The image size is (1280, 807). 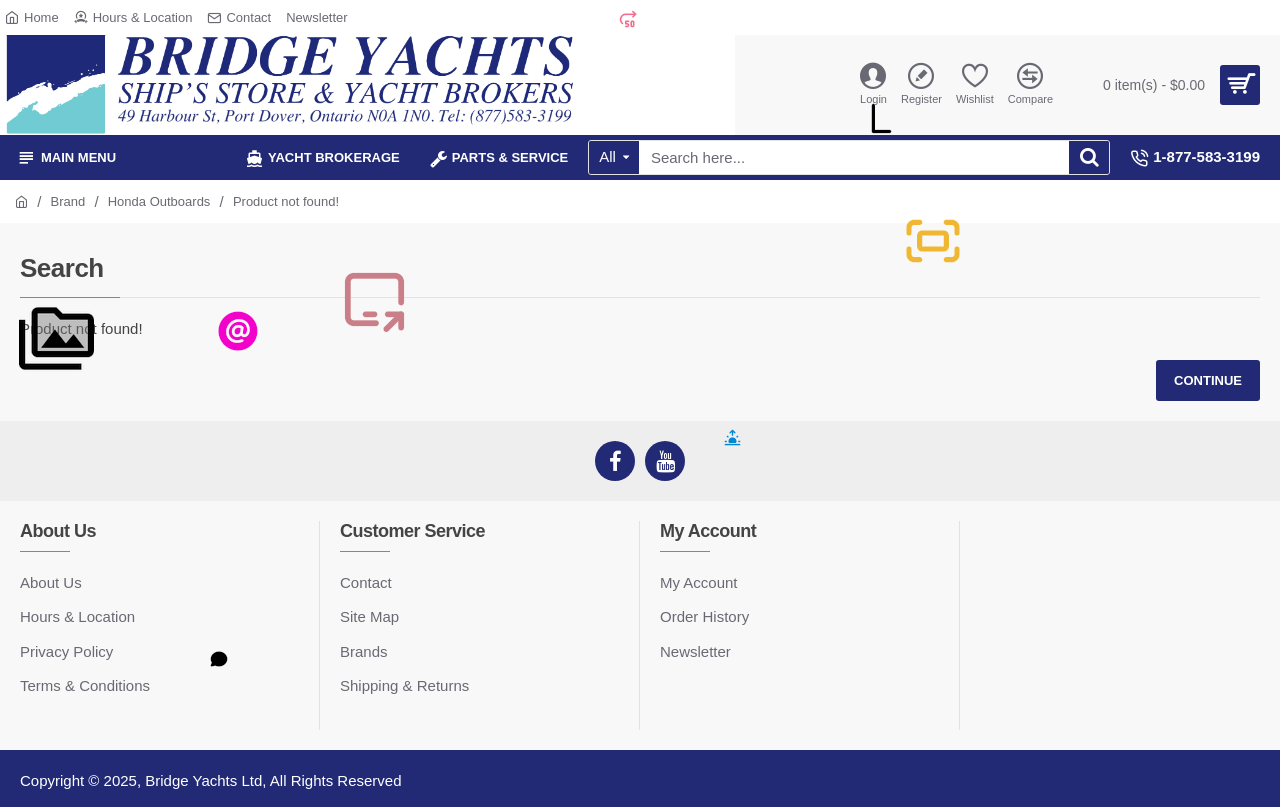 What do you see at coordinates (219, 659) in the screenshot?
I see `open messaging or chat` at bounding box center [219, 659].